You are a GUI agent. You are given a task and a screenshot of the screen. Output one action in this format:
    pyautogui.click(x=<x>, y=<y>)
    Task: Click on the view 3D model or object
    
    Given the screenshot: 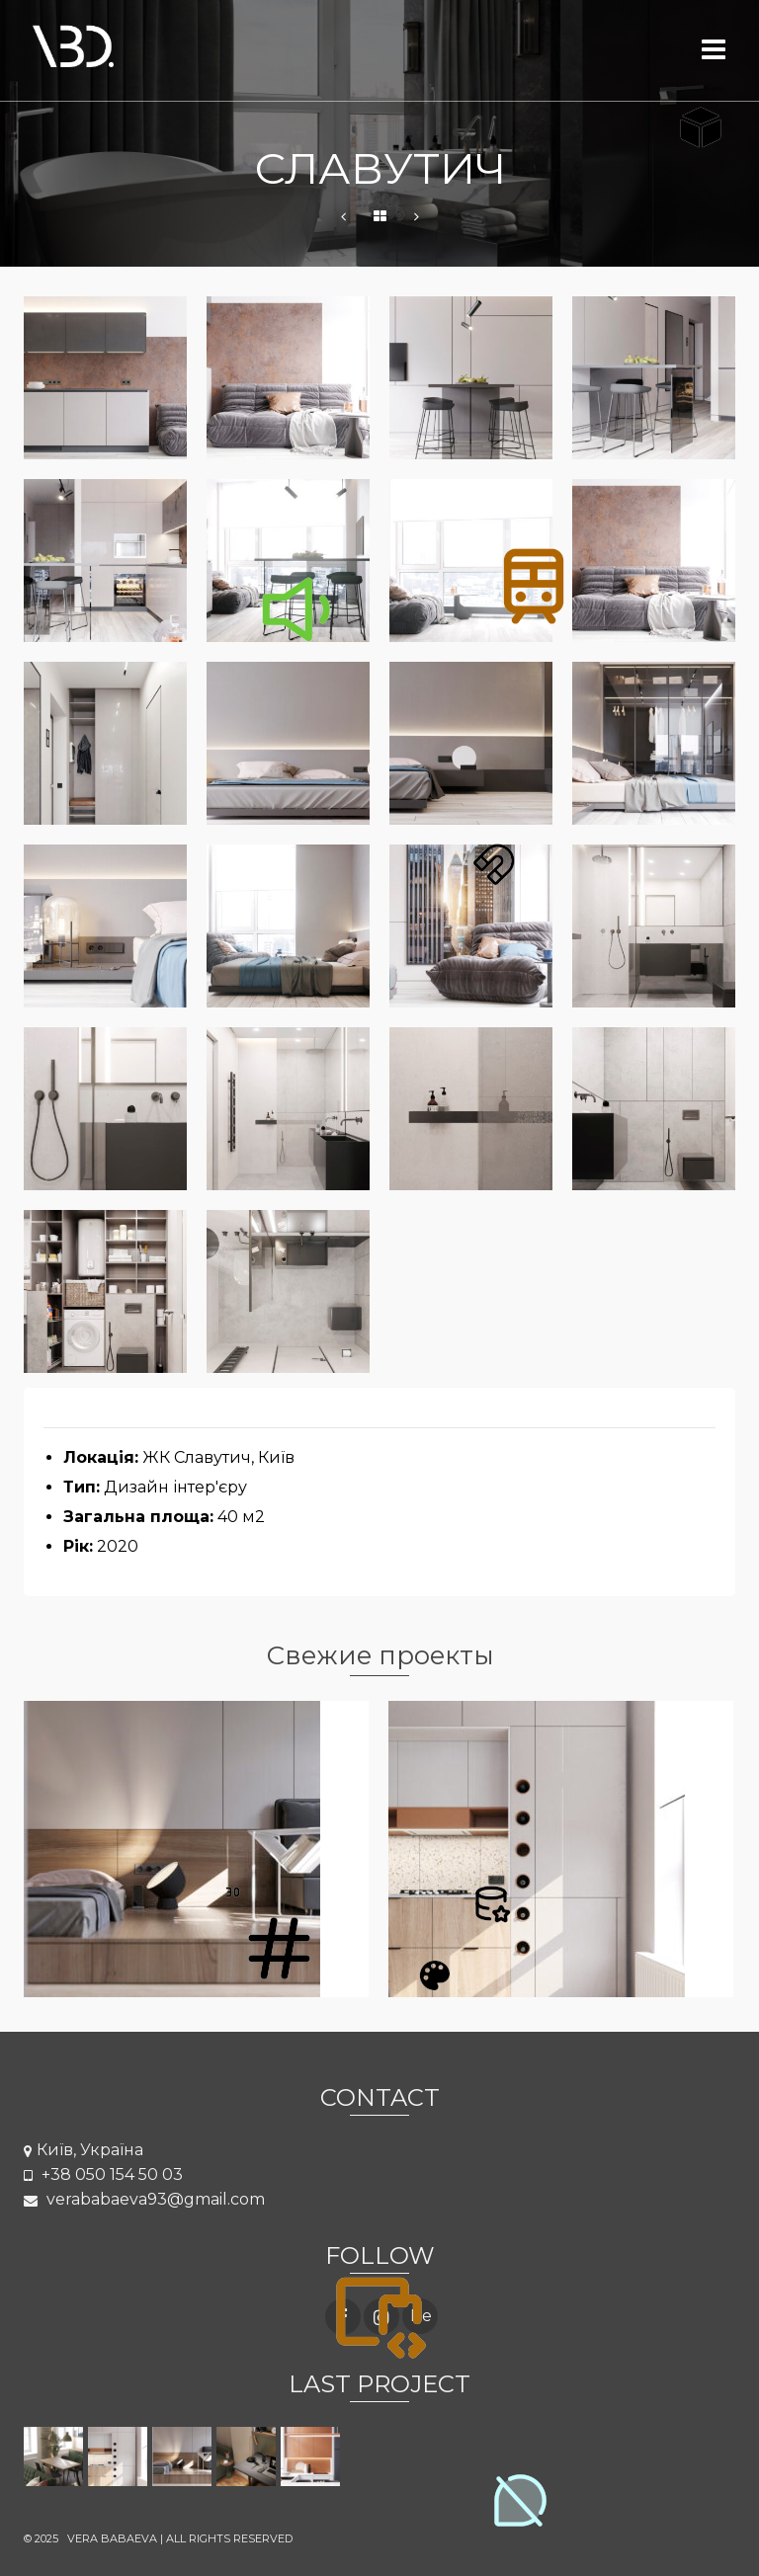 What is the action you would take?
    pyautogui.click(x=701, y=127)
    